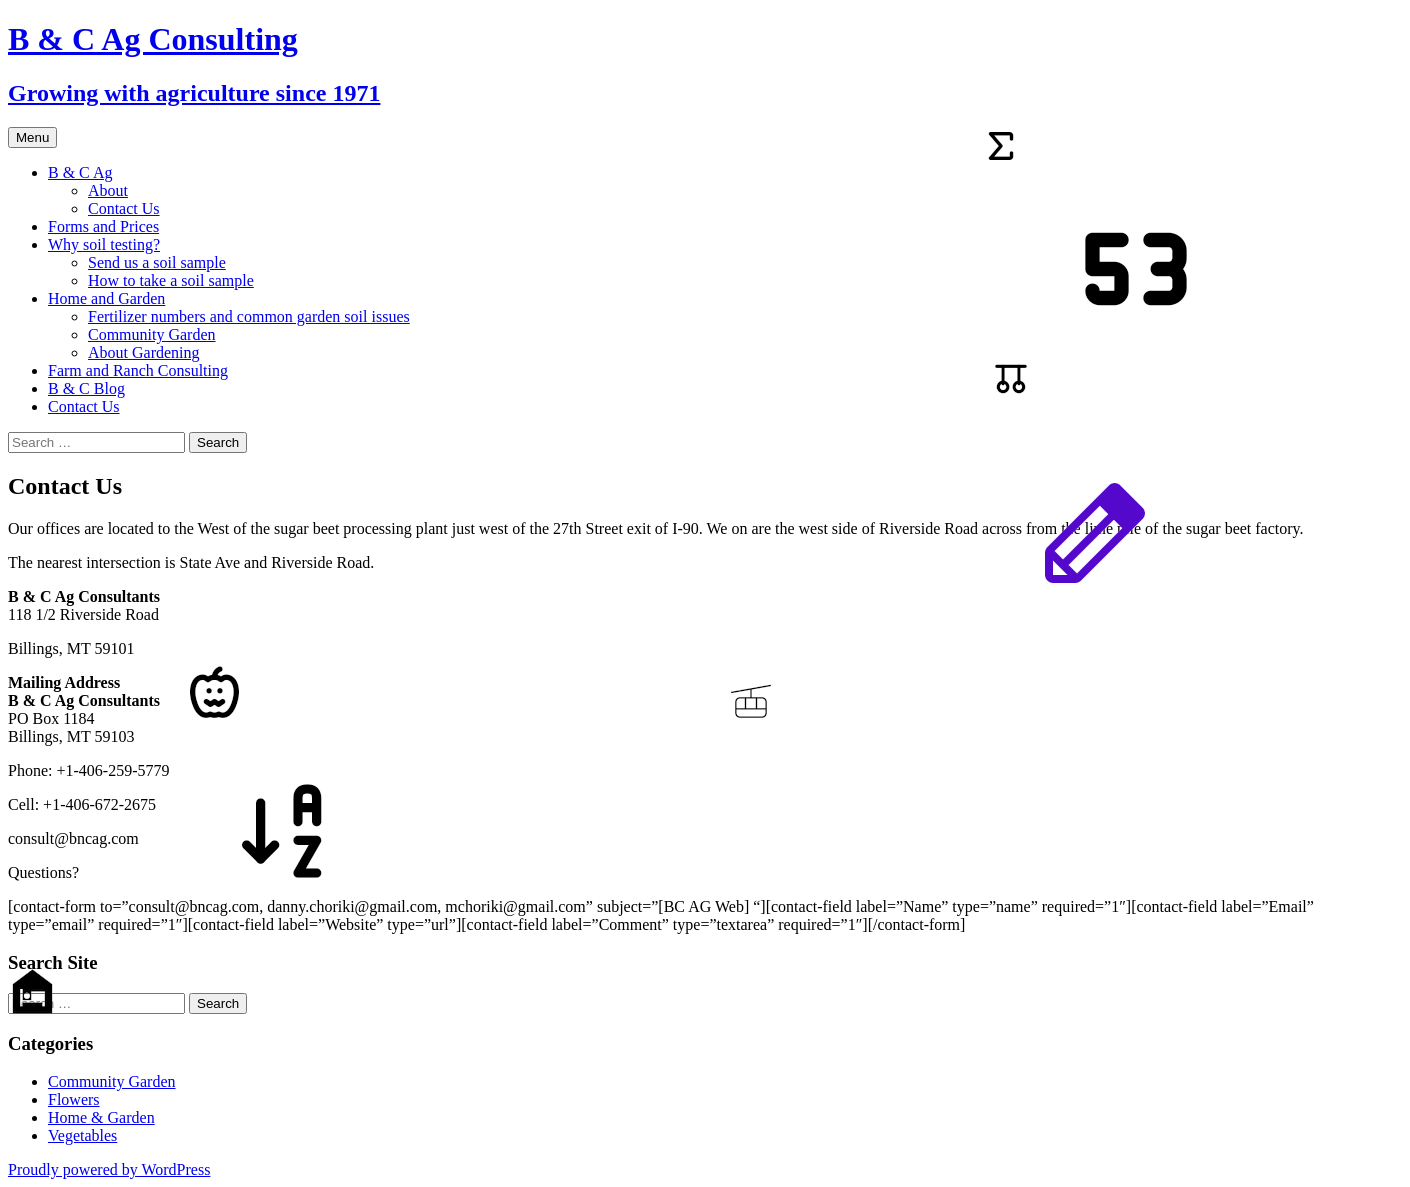  Describe the element at coordinates (32, 991) in the screenshot. I see `find nearby overnight shelters` at that location.